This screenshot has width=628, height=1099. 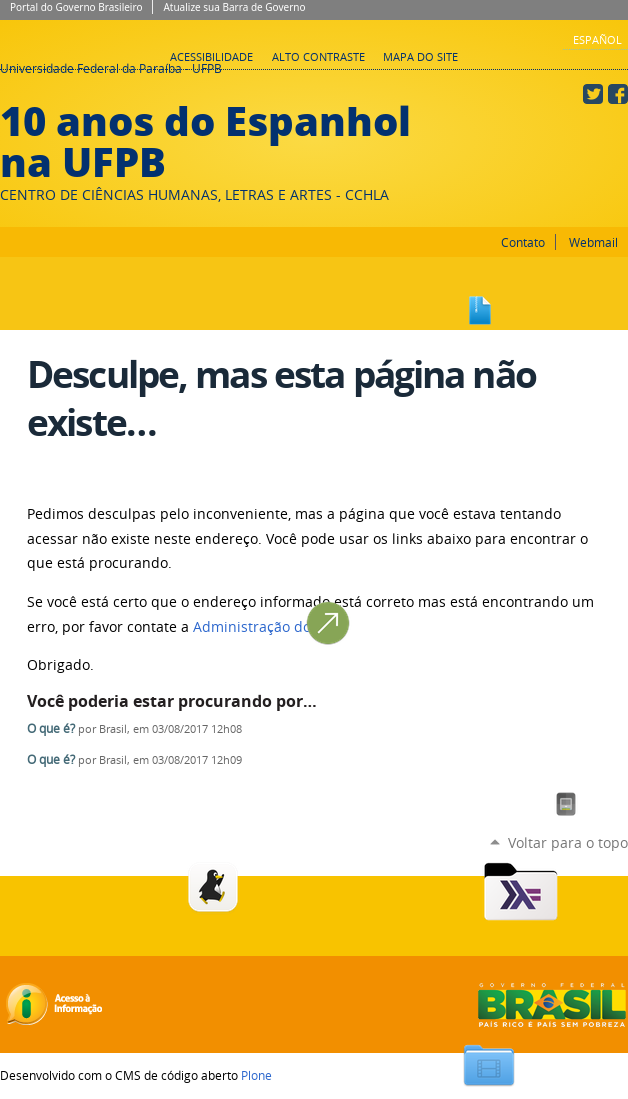 I want to click on open folder containing haskell project files, so click(x=520, y=893).